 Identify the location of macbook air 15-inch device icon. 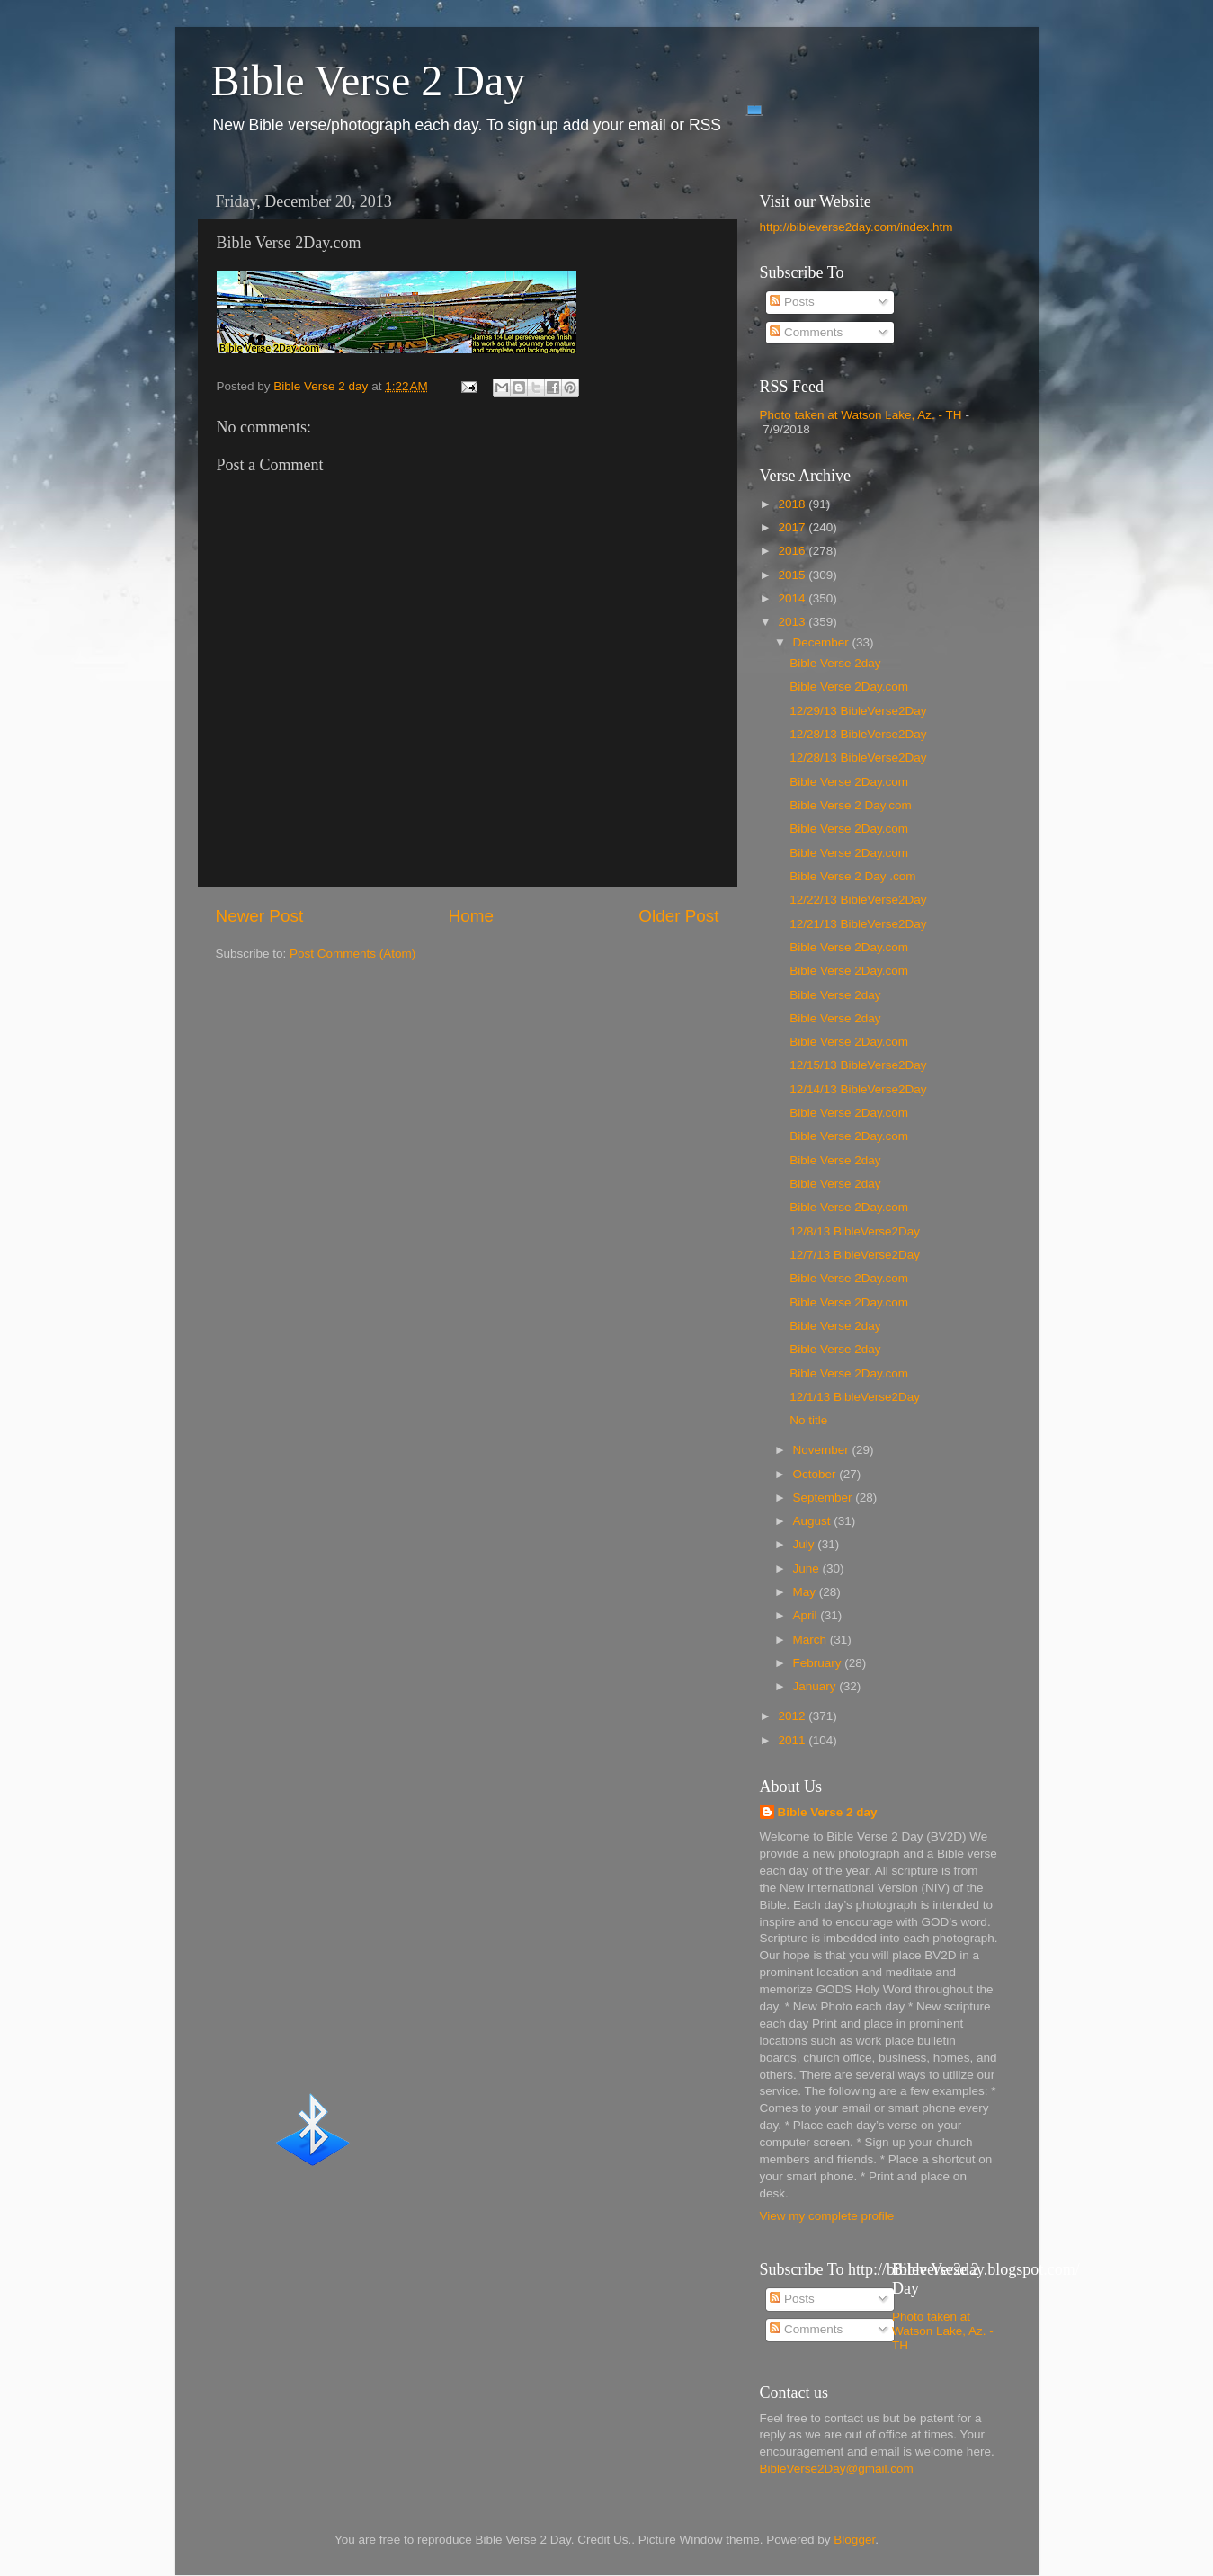
(754, 110).